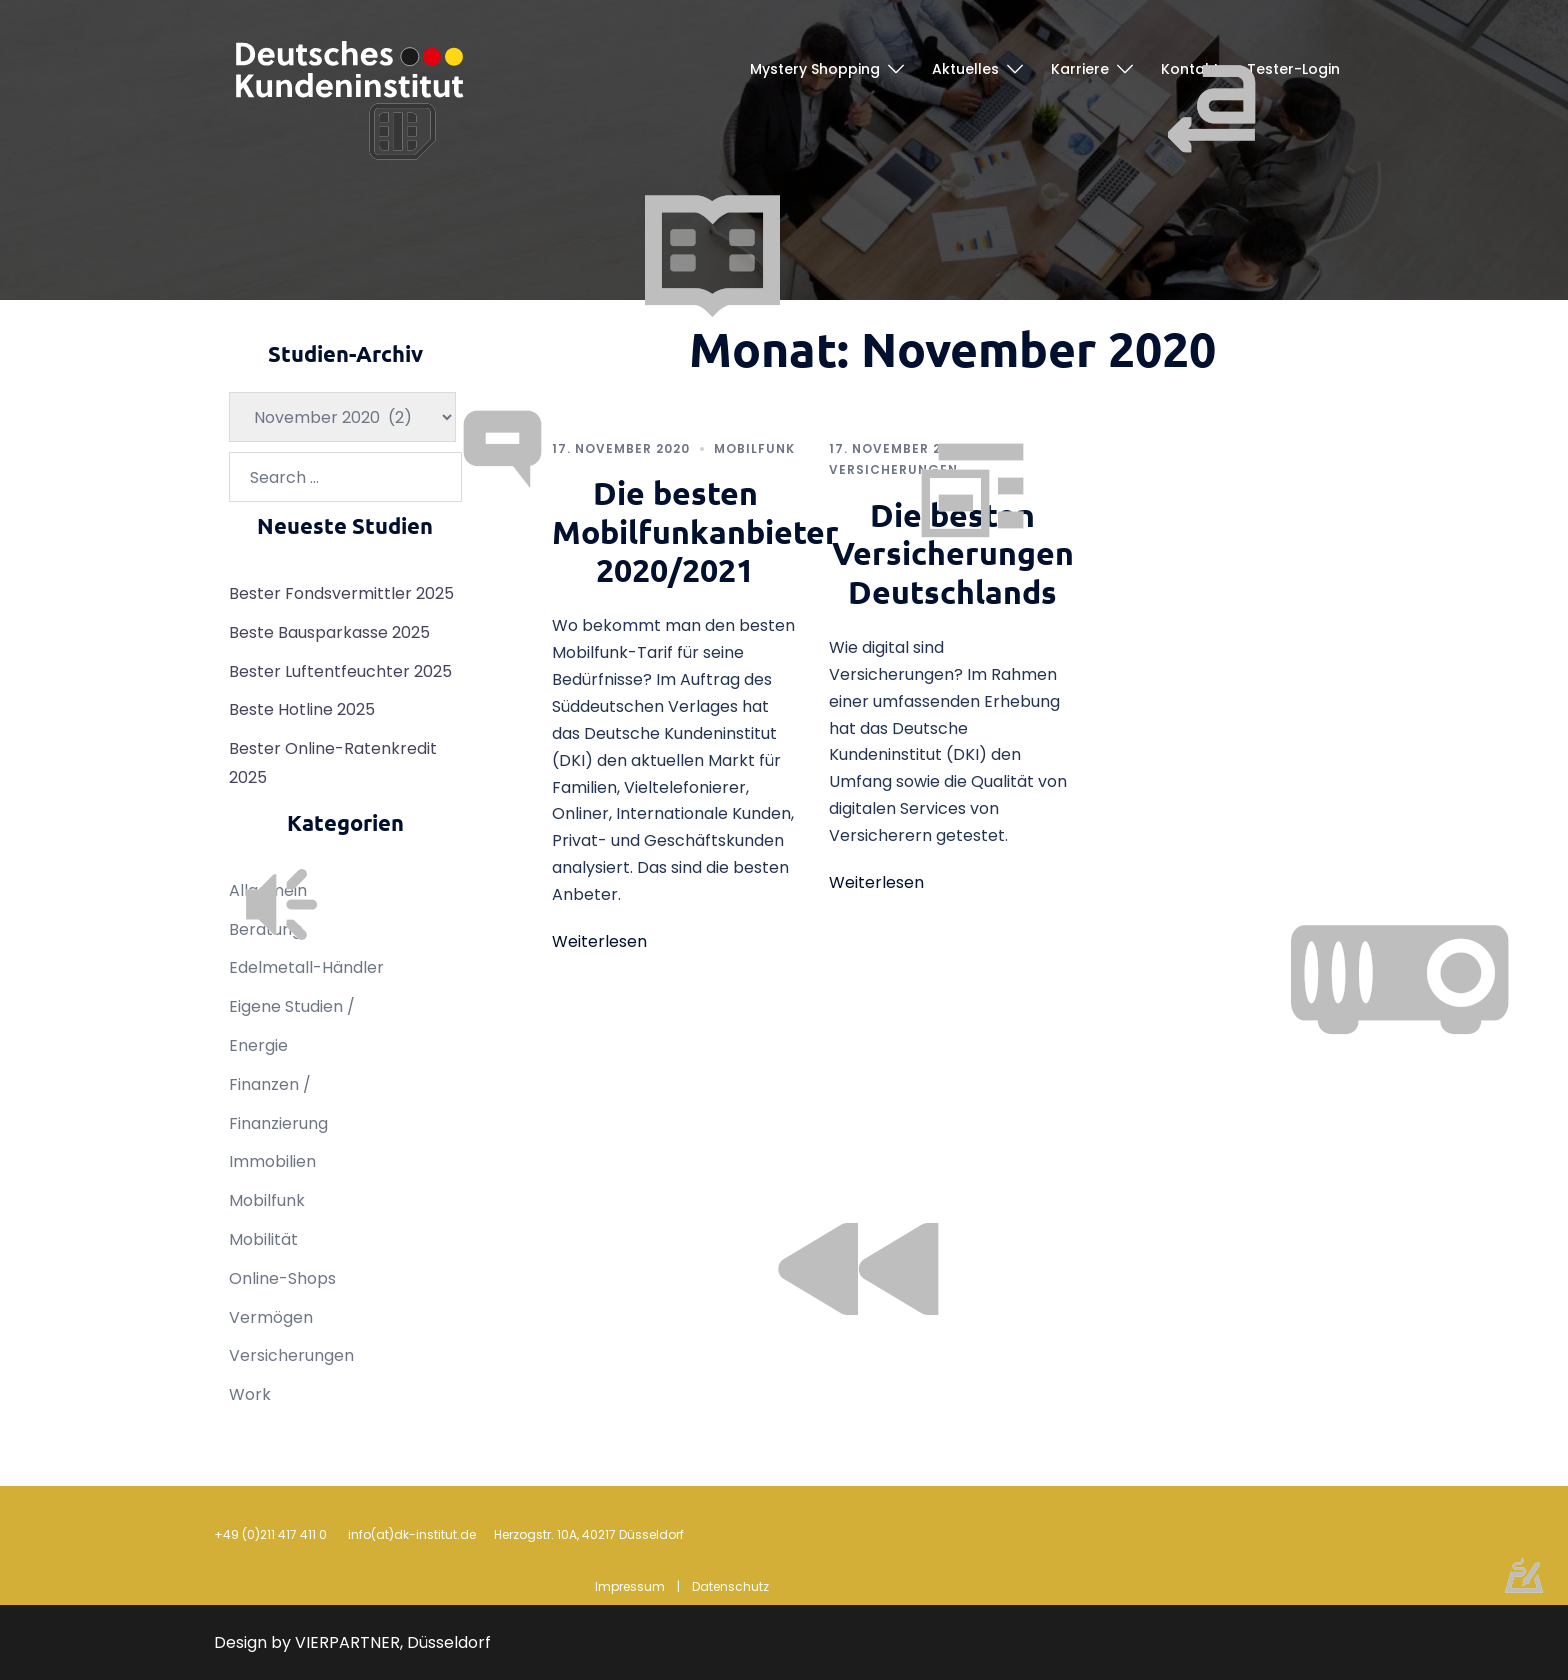  What do you see at coordinates (981, 486) in the screenshot?
I see `remove all items from the list` at bounding box center [981, 486].